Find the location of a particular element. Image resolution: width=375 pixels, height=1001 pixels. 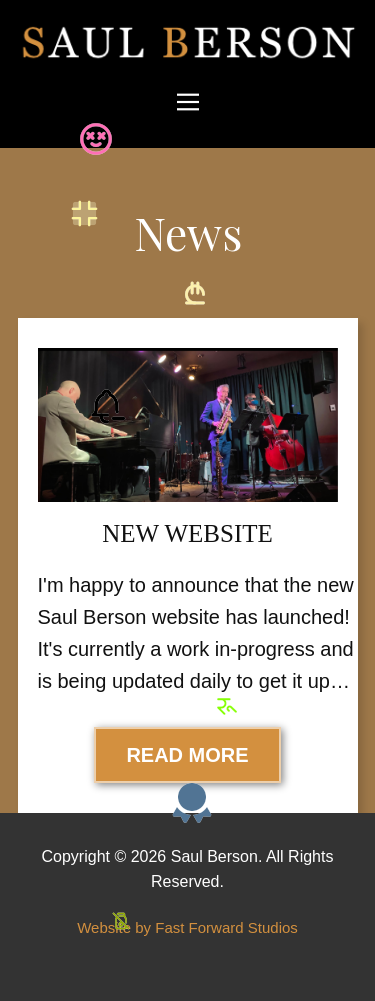

indicates nepalese rupee currency is located at coordinates (226, 706).